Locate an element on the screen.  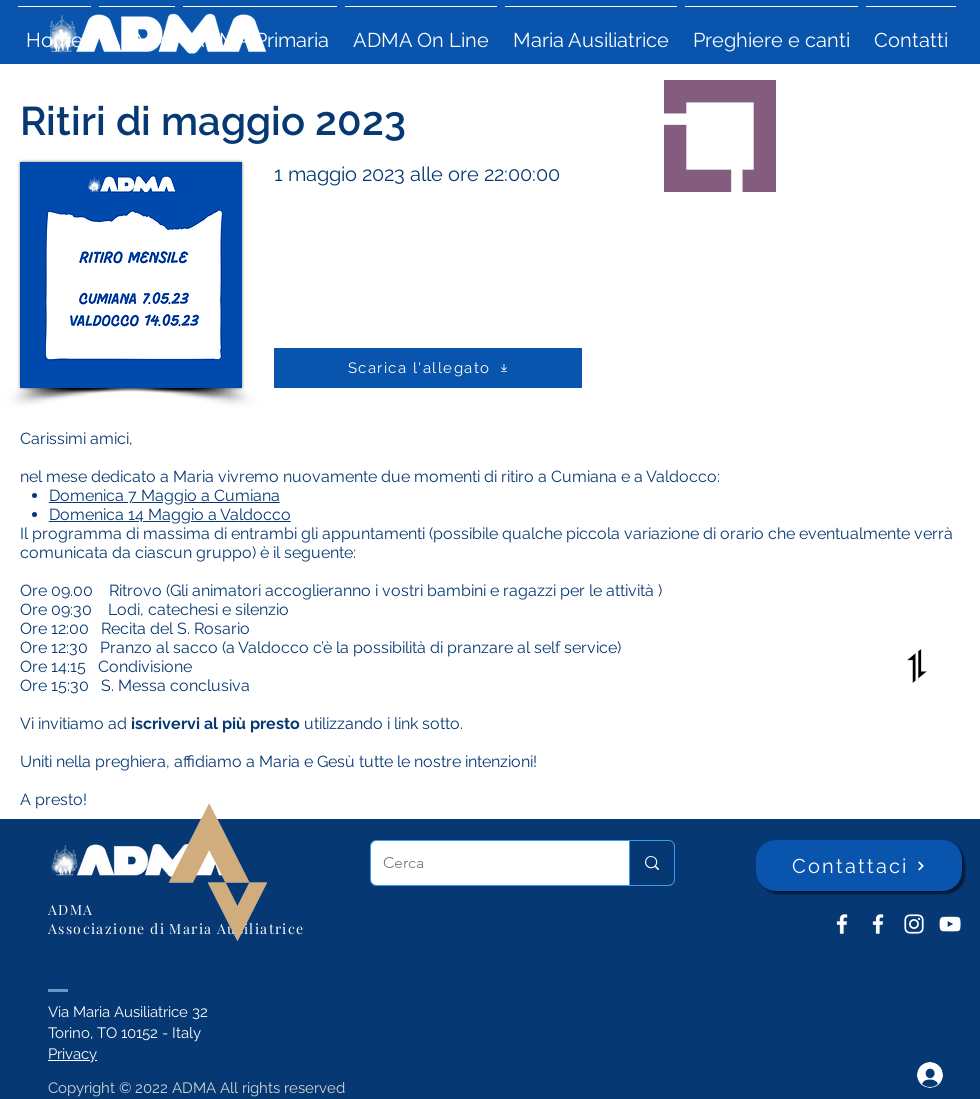
open the Strava app is located at coordinates (218, 872).